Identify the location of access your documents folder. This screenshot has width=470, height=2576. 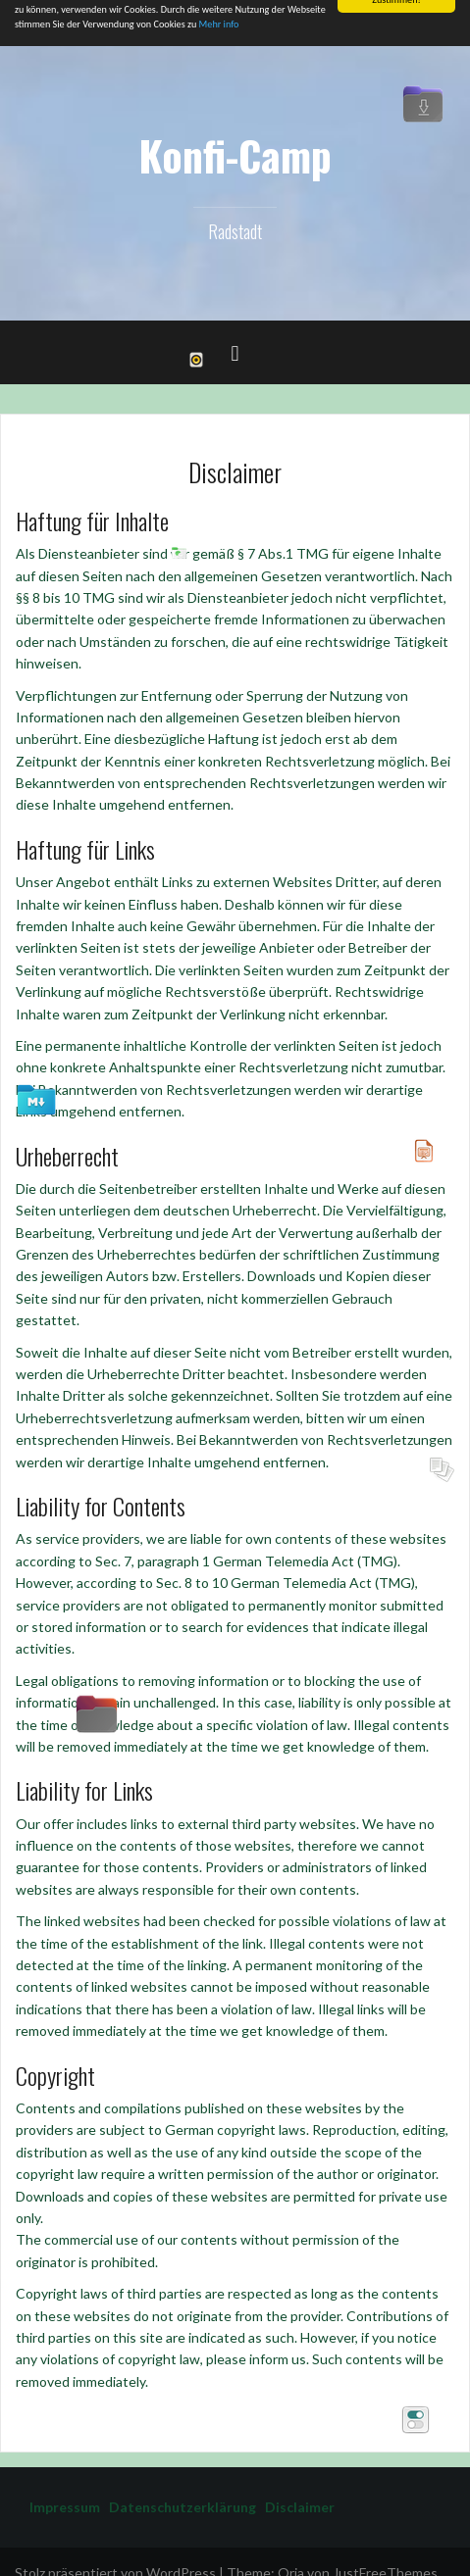
(442, 1469).